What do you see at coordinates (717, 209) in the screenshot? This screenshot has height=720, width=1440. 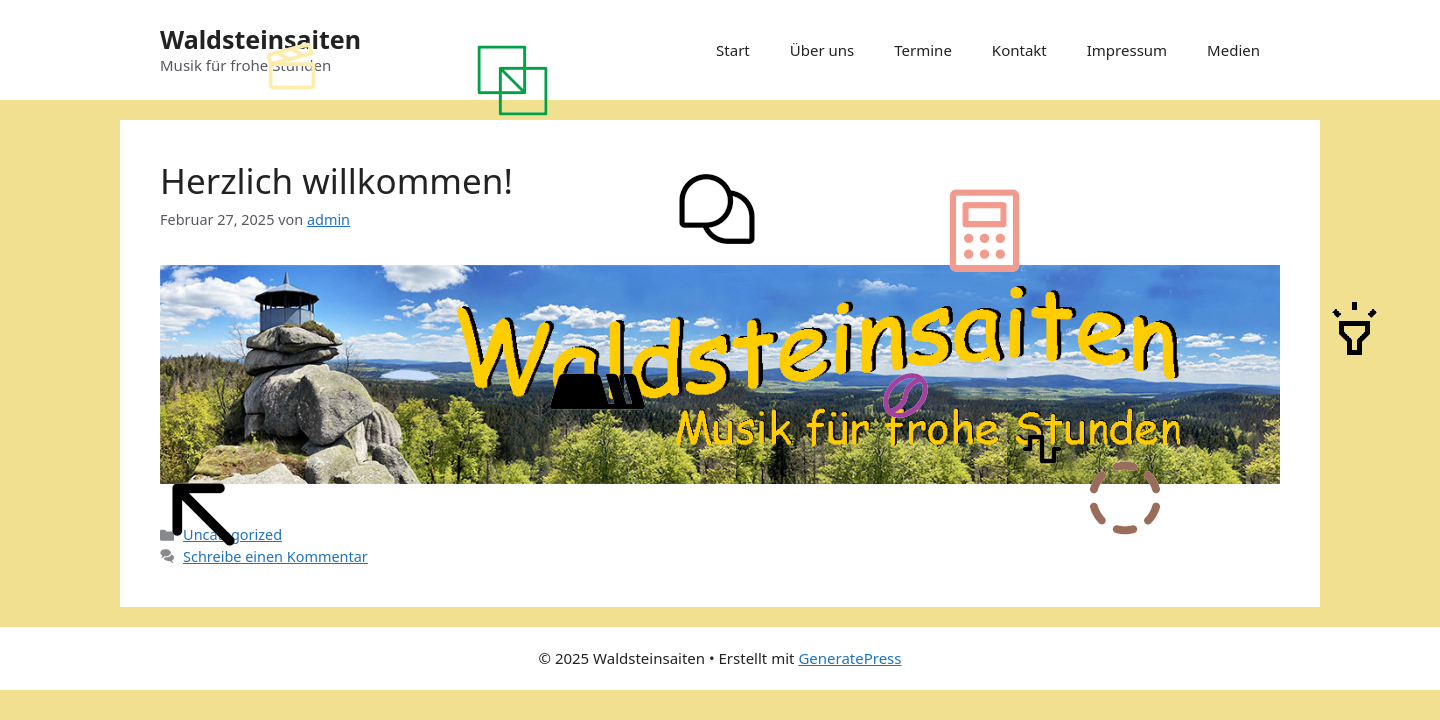 I see `open chat or messaging` at bounding box center [717, 209].